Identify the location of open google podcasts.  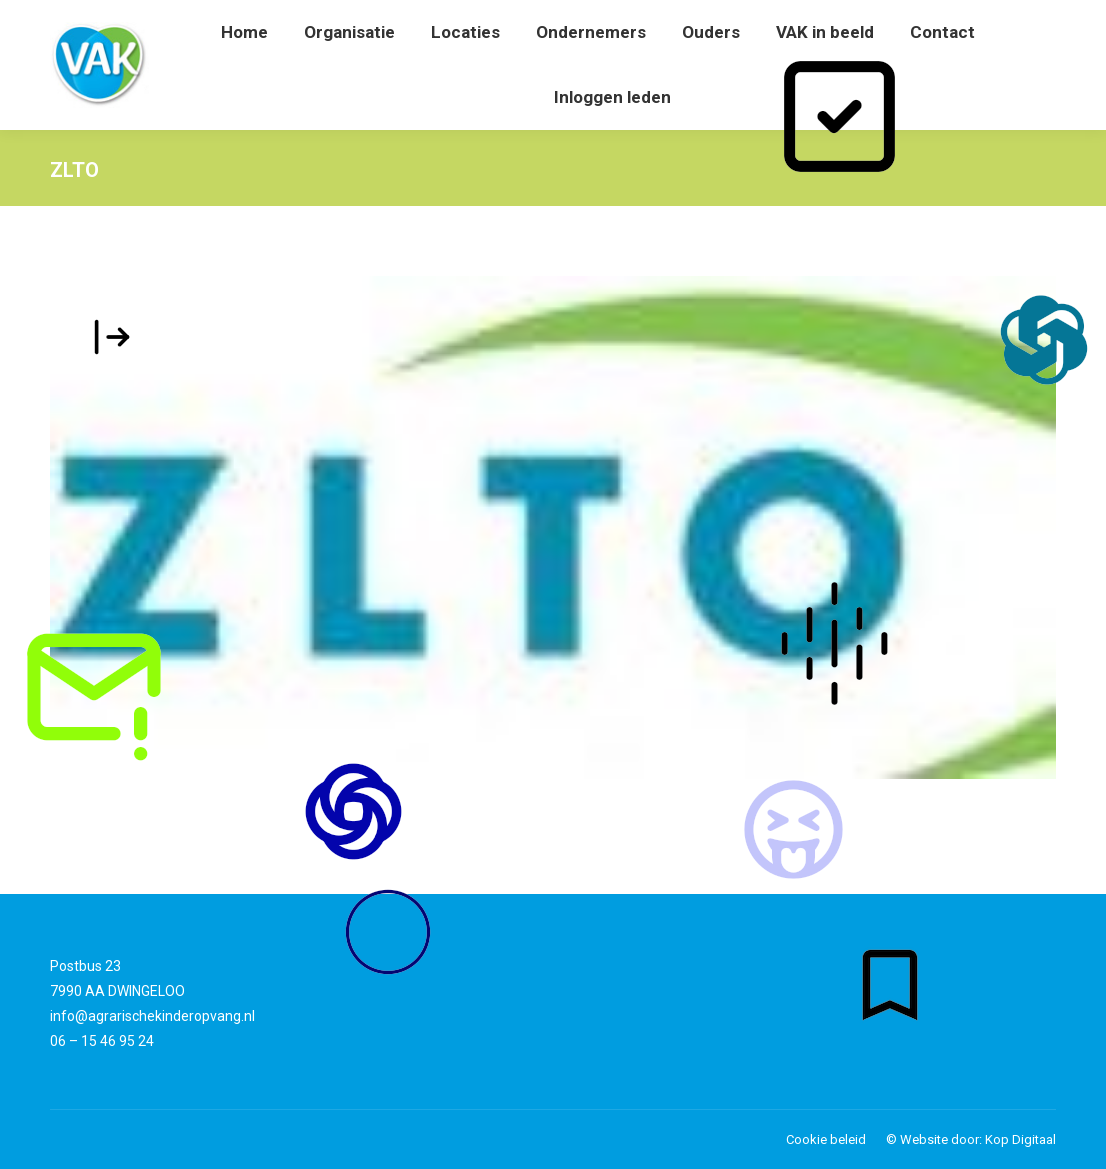
(834, 643).